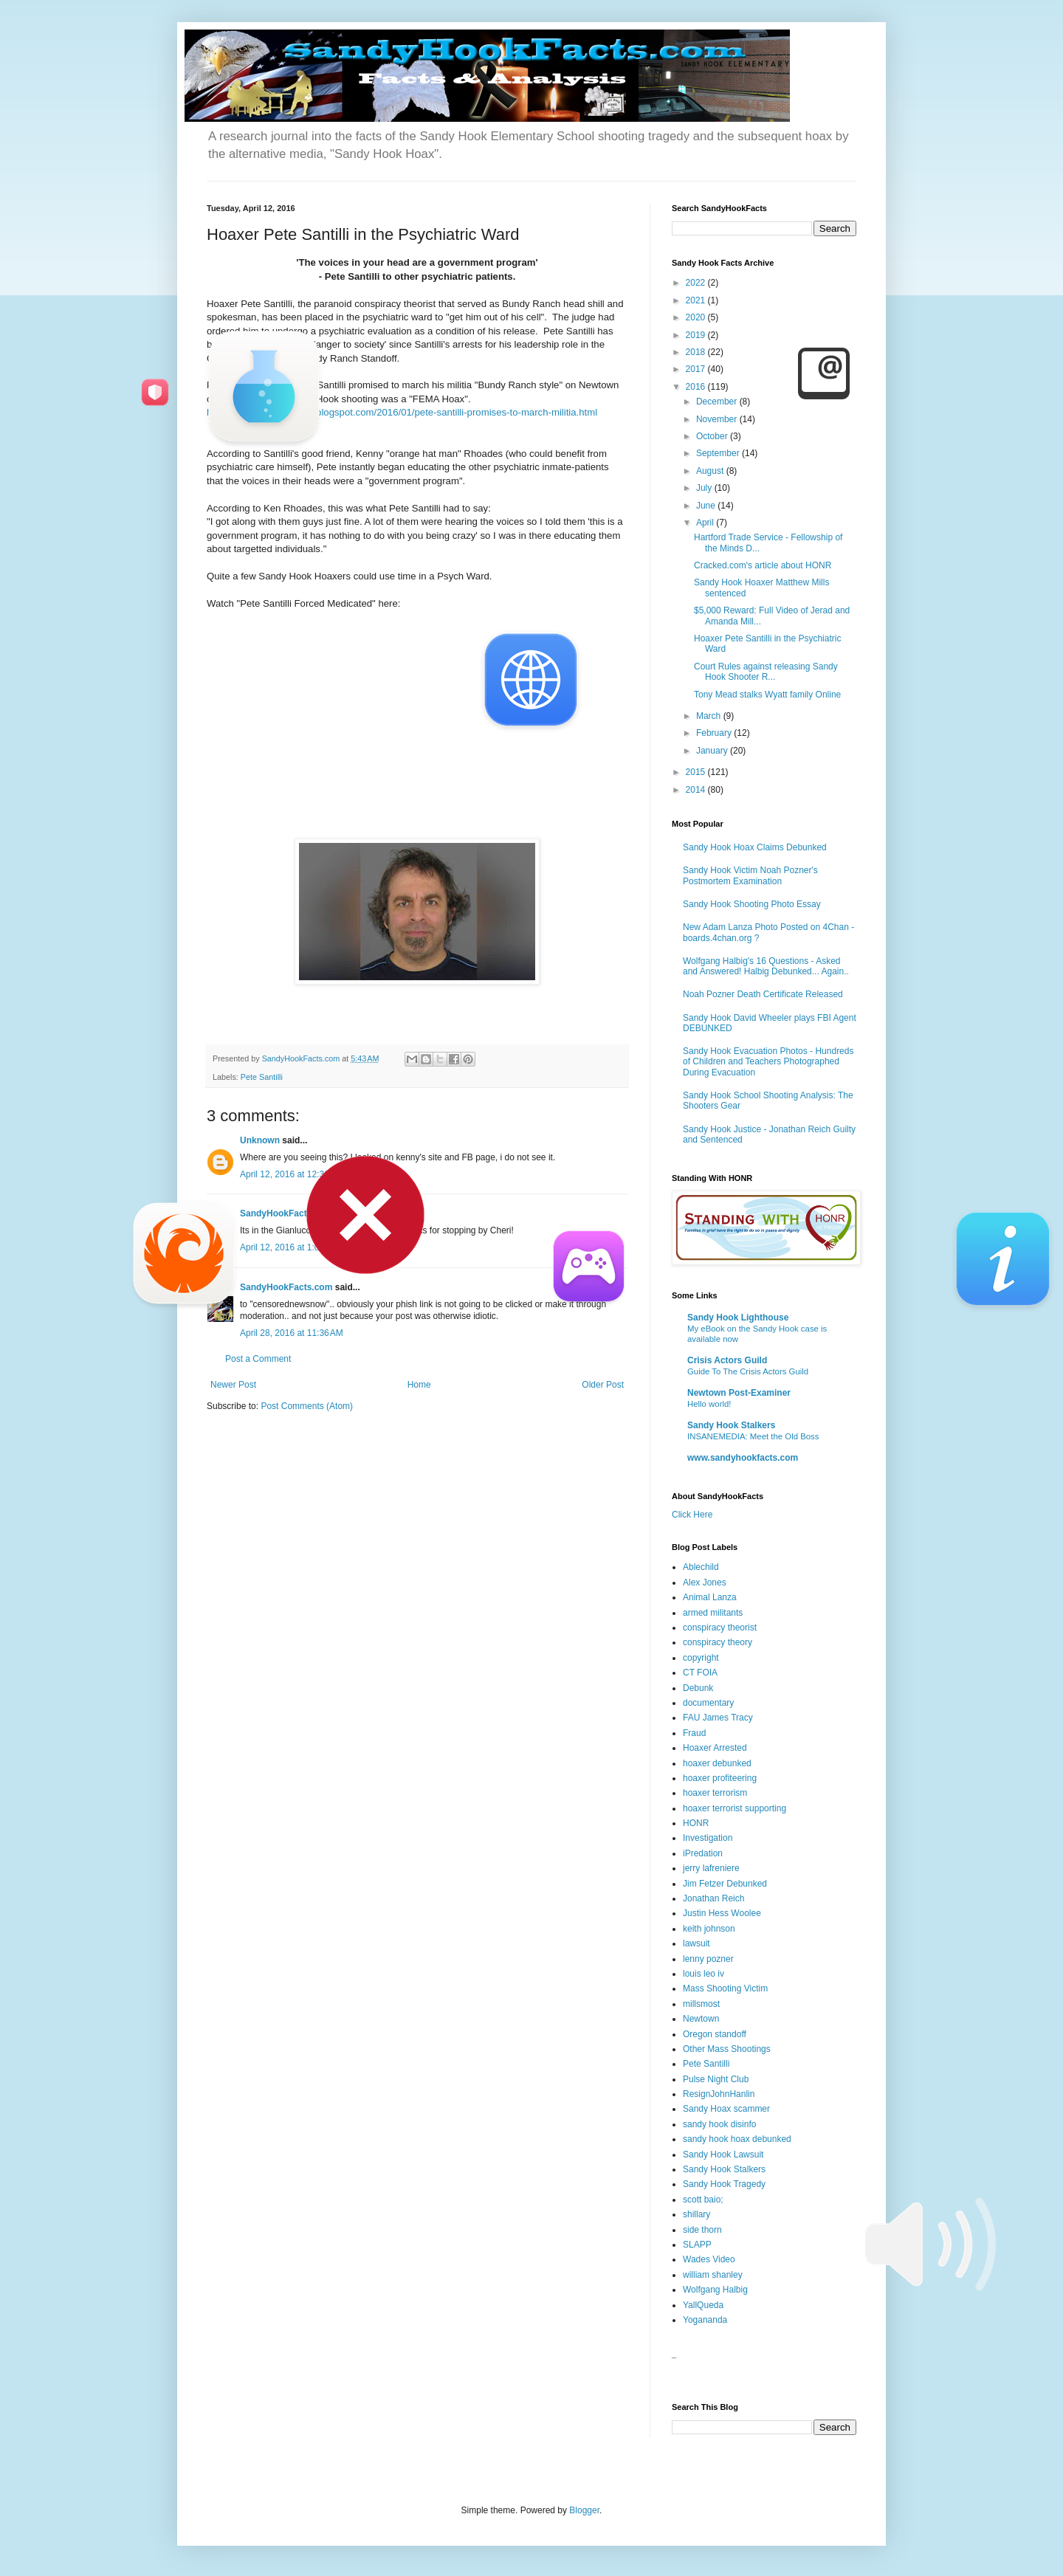 The height and width of the screenshot is (2576, 1063). Describe the element at coordinates (930, 2244) in the screenshot. I see `adjust system volume level` at that location.